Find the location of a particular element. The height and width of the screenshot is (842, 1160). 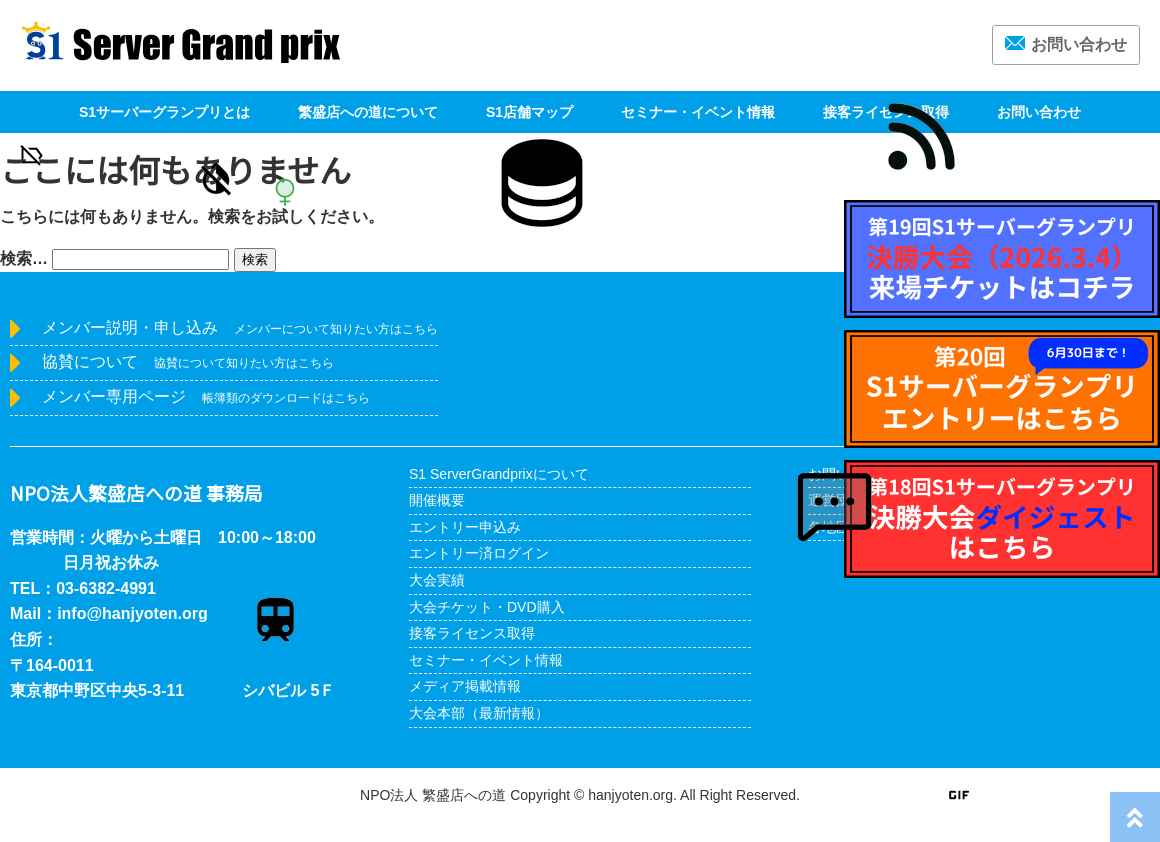

indicates female gender option is located at coordinates (285, 192).